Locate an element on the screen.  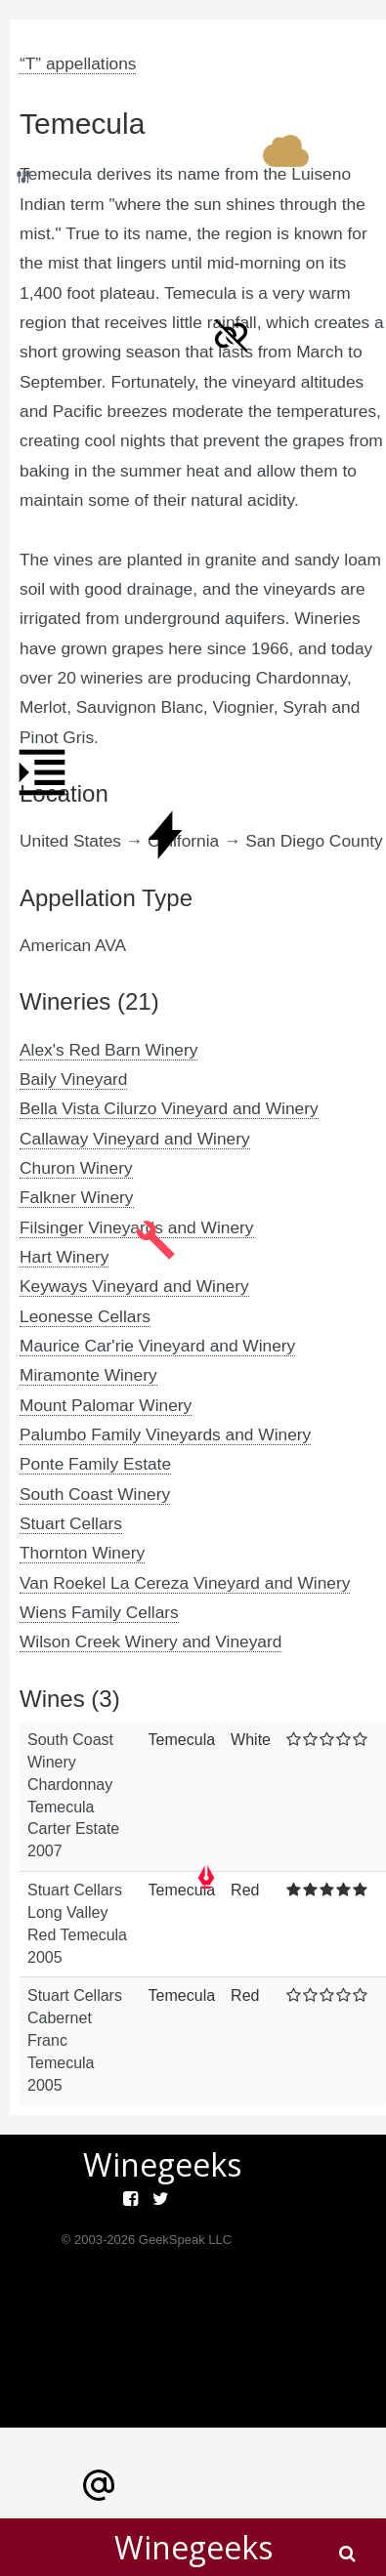
increase text indentation is located at coordinates (42, 772).